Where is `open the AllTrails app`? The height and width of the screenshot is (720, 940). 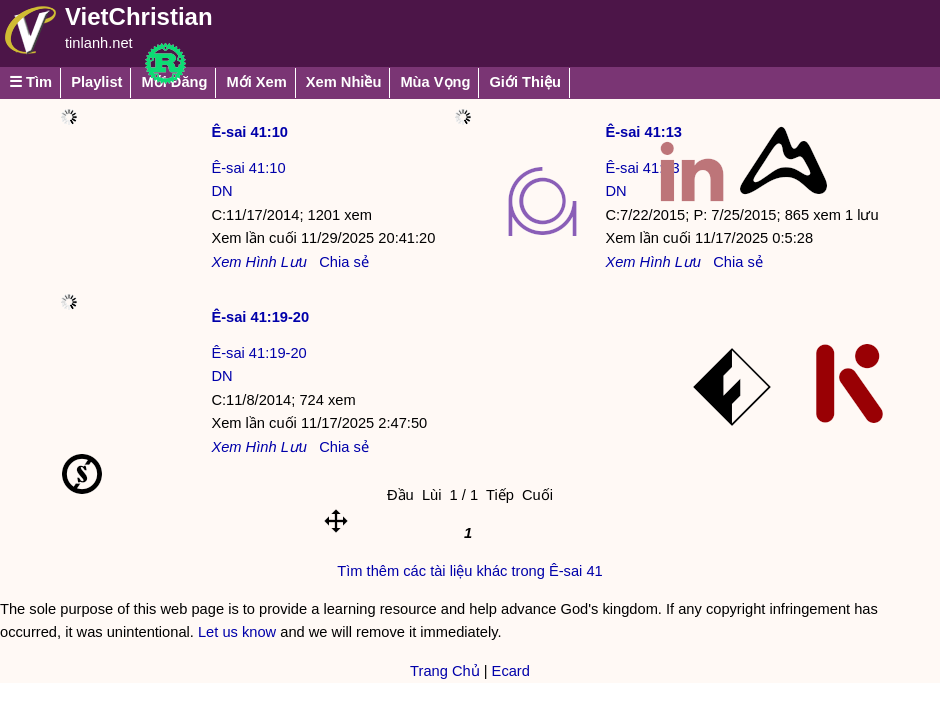
open the AllTrails app is located at coordinates (783, 160).